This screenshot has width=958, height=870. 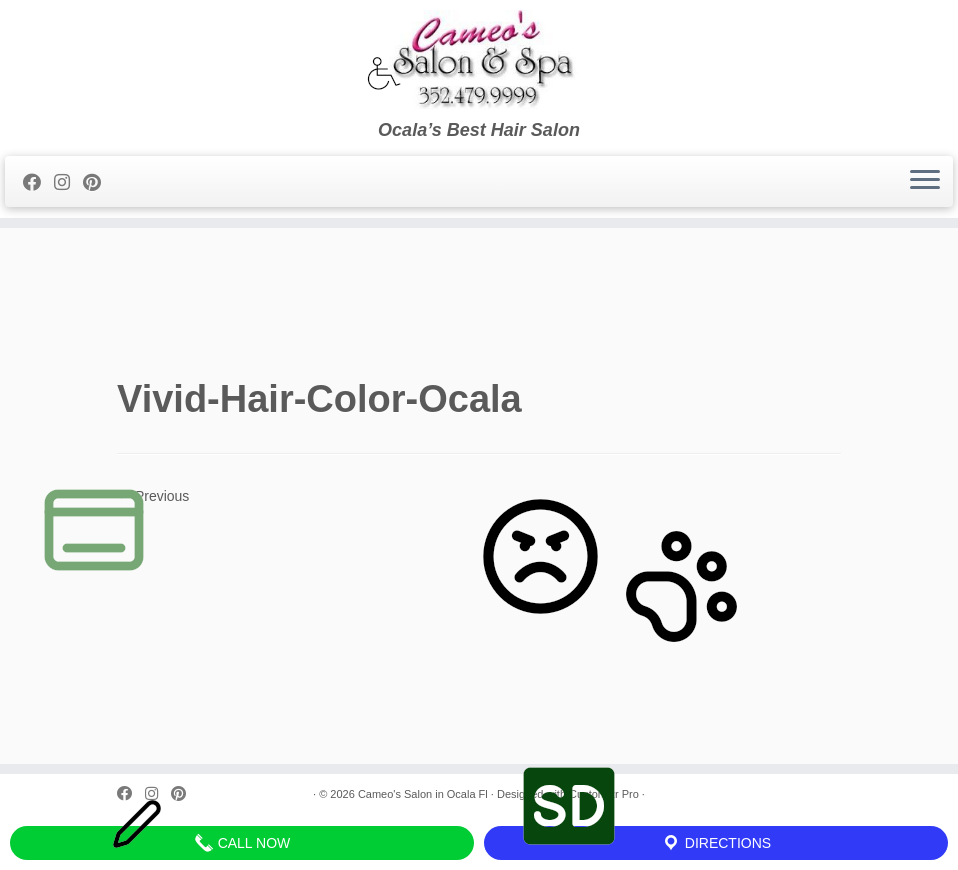 What do you see at coordinates (94, 530) in the screenshot?
I see `access the dock or taskbar` at bounding box center [94, 530].